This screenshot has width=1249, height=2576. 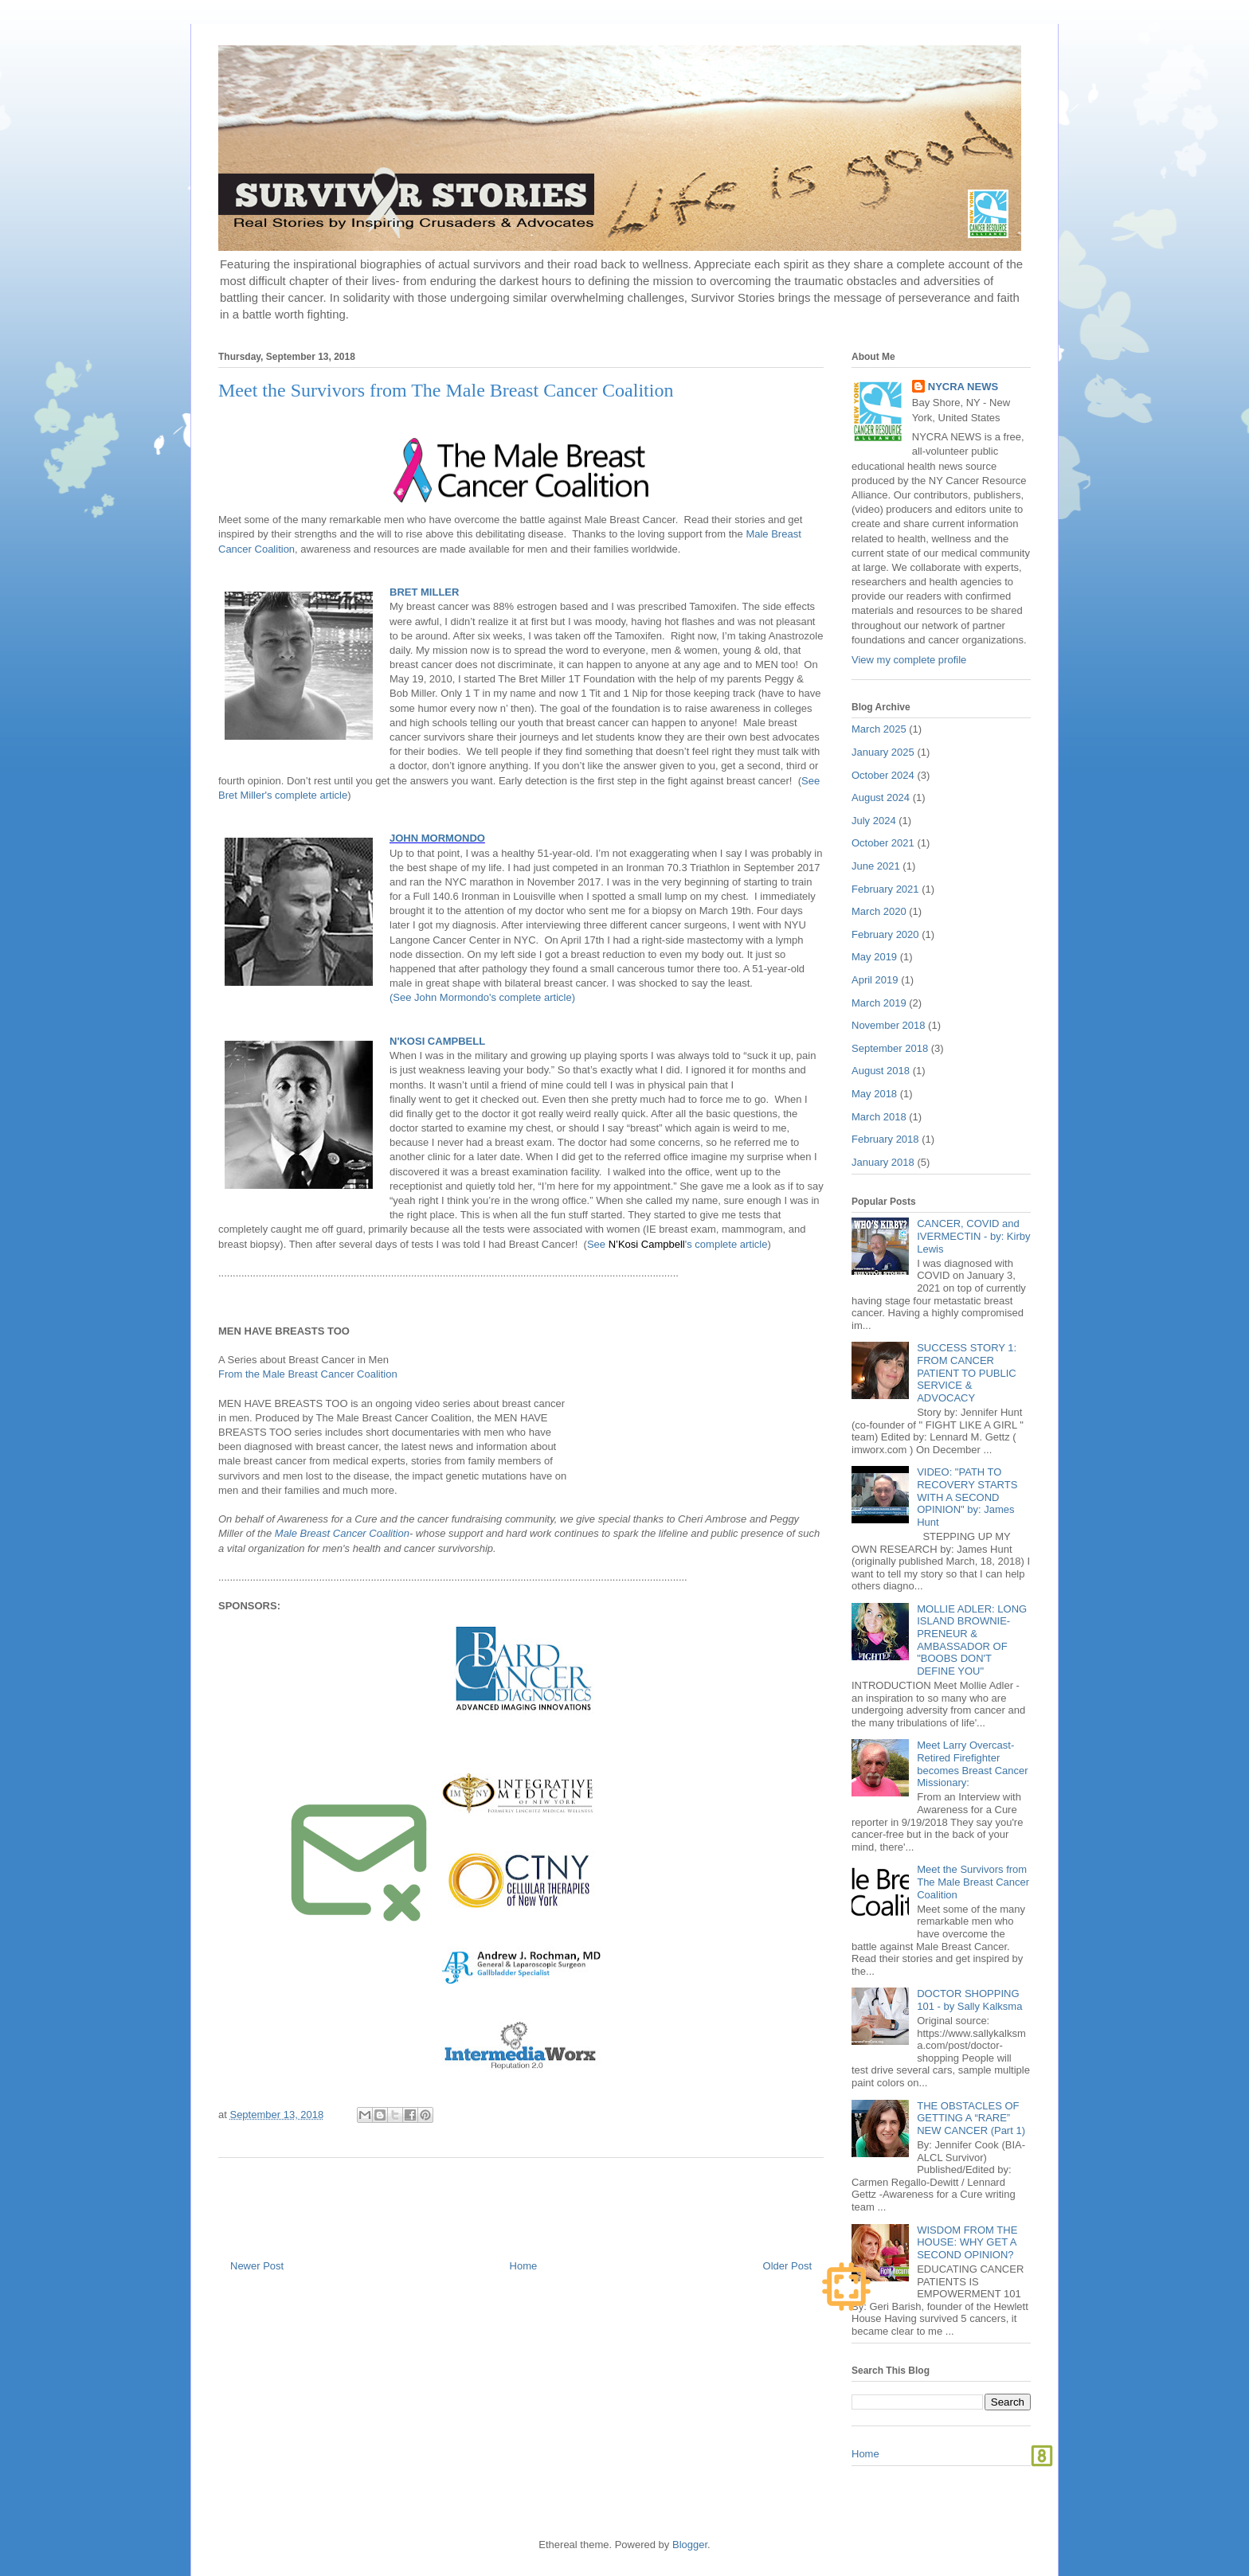 What do you see at coordinates (846, 2286) in the screenshot?
I see `view CPU or processor information` at bounding box center [846, 2286].